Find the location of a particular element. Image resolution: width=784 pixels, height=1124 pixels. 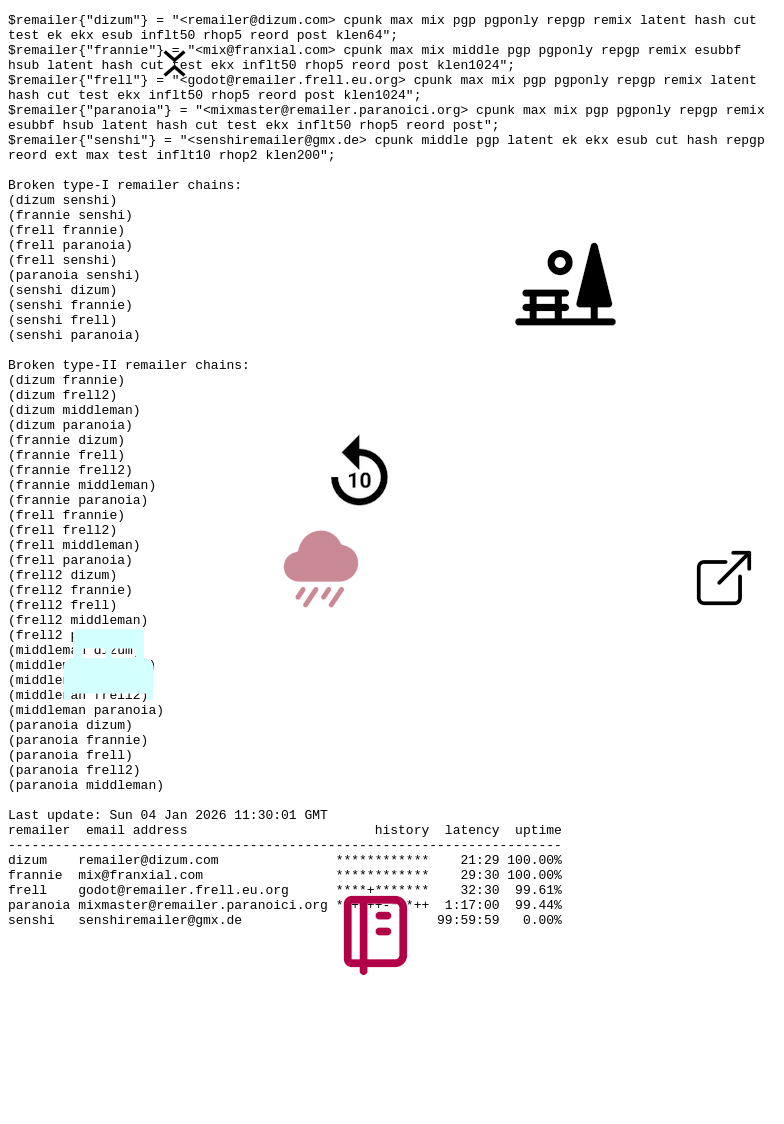

book a room or accommodation is located at coordinates (108, 664).